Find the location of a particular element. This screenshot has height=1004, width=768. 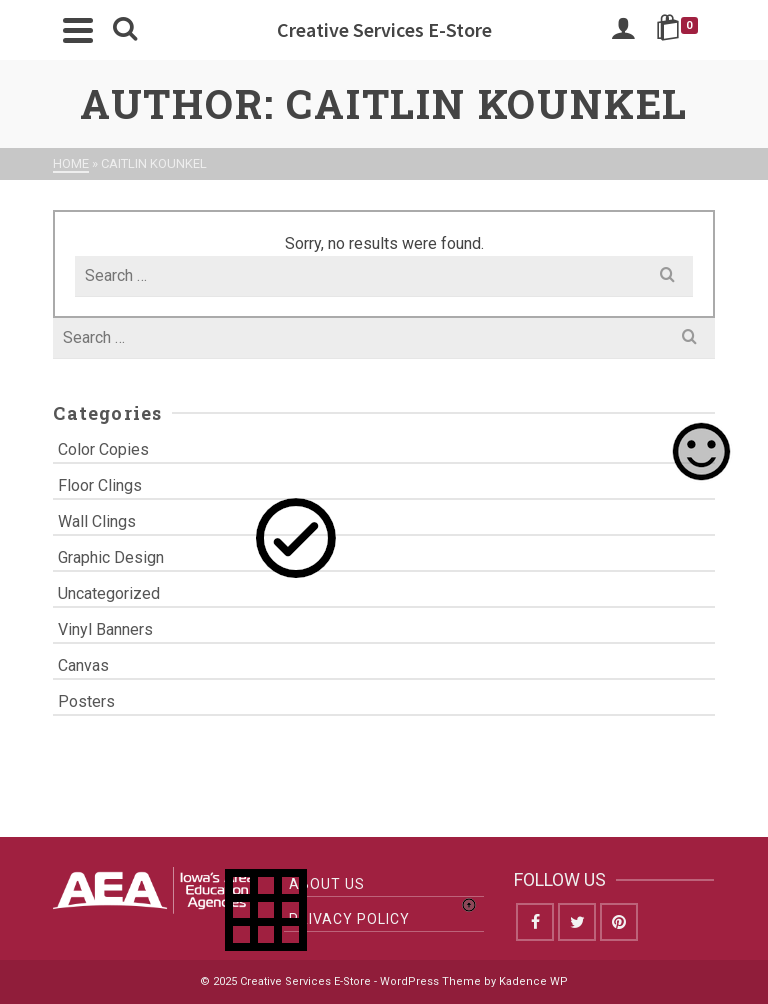

upload a file or content is located at coordinates (469, 905).